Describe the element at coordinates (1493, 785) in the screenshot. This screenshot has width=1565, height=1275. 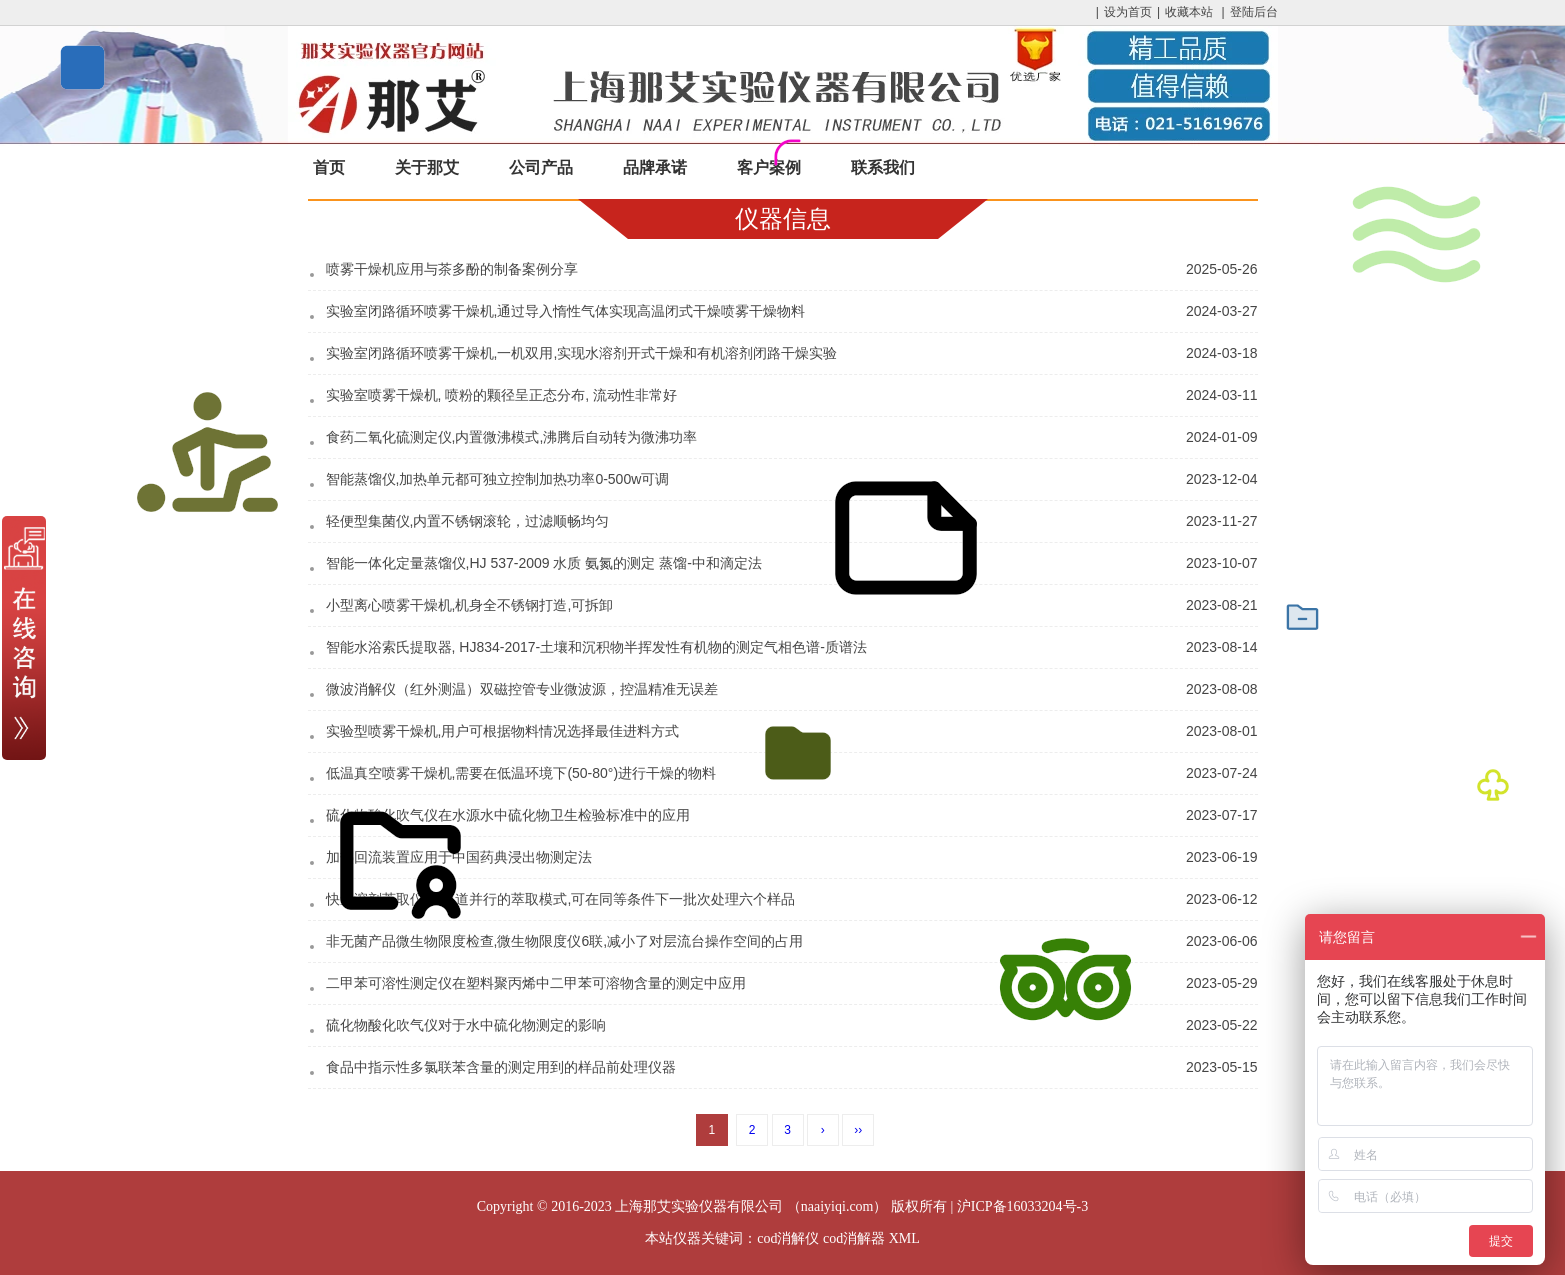
I see `represents the clubs suit in a card game` at that location.